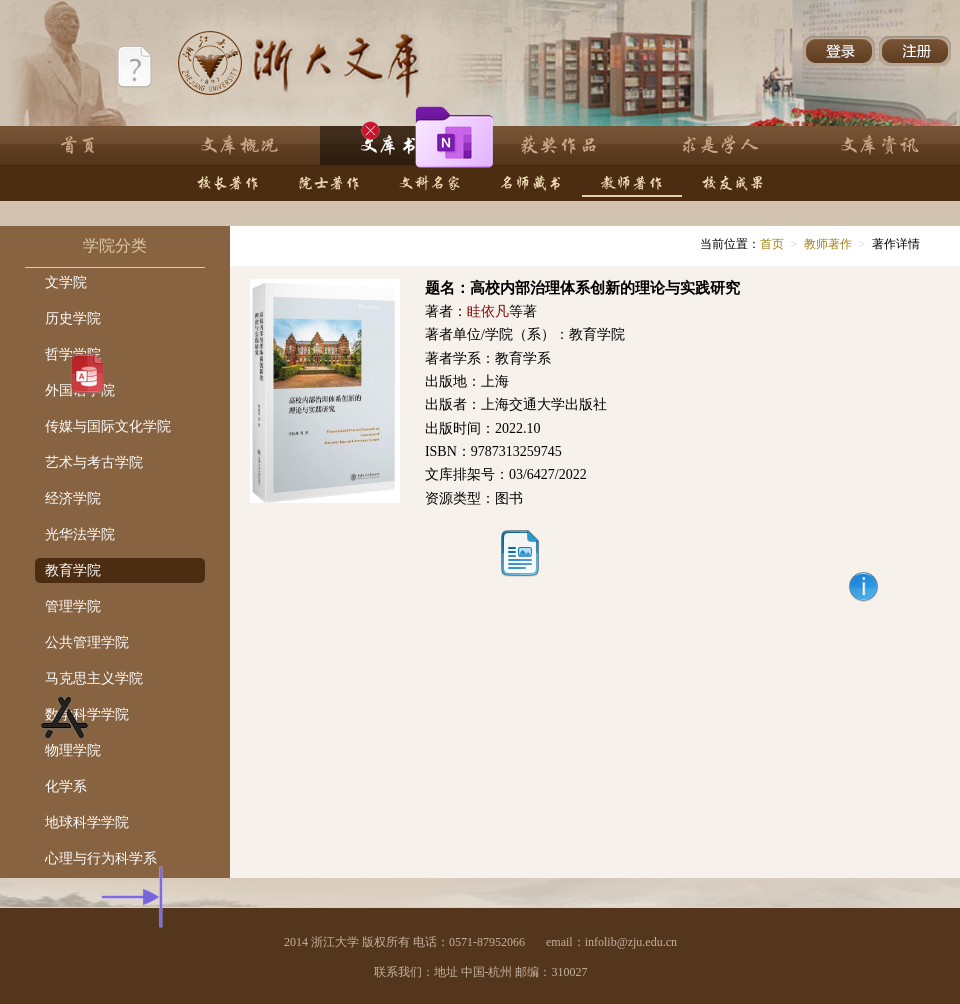  Describe the element at coordinates (370, 130) in the screenshot. I see `indicates a file or content that cannot be read or accessed` at that location.